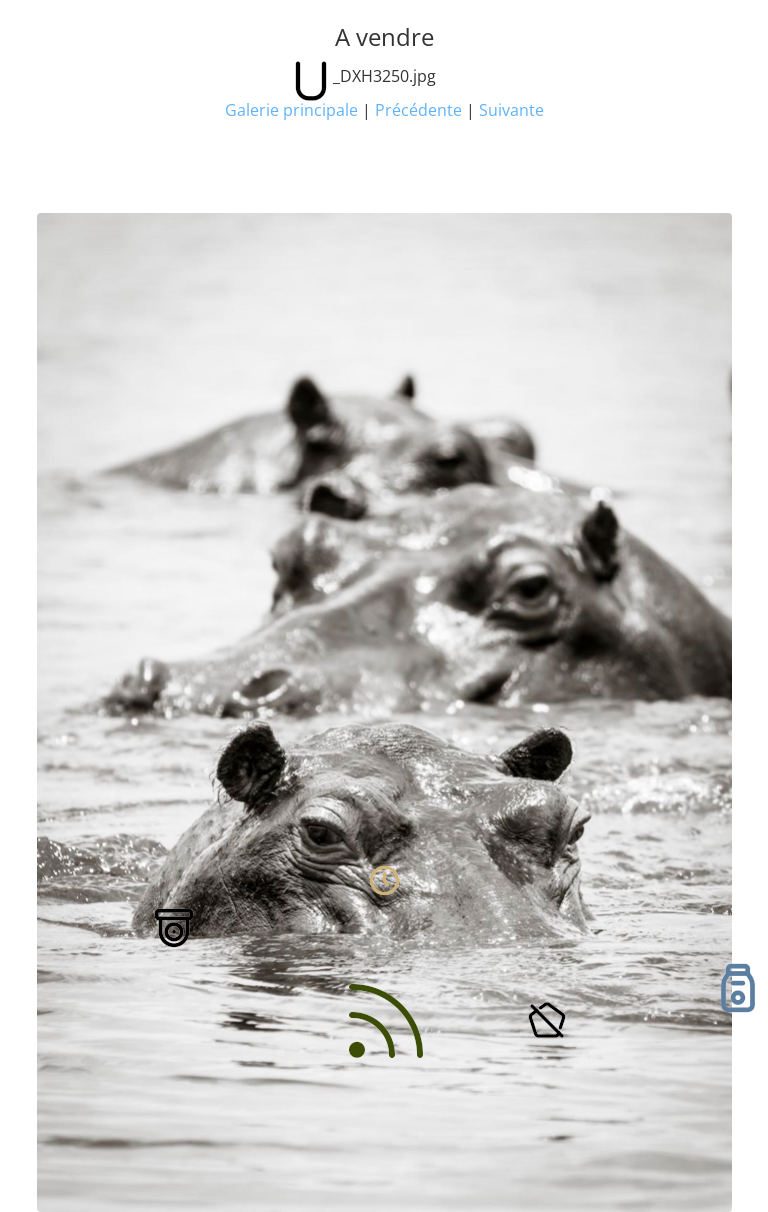 The image size is (768, 1212). What do you see at coordinates (384, 880) in the screenshot?
I see `view current time` at bounding box center [384, 880].